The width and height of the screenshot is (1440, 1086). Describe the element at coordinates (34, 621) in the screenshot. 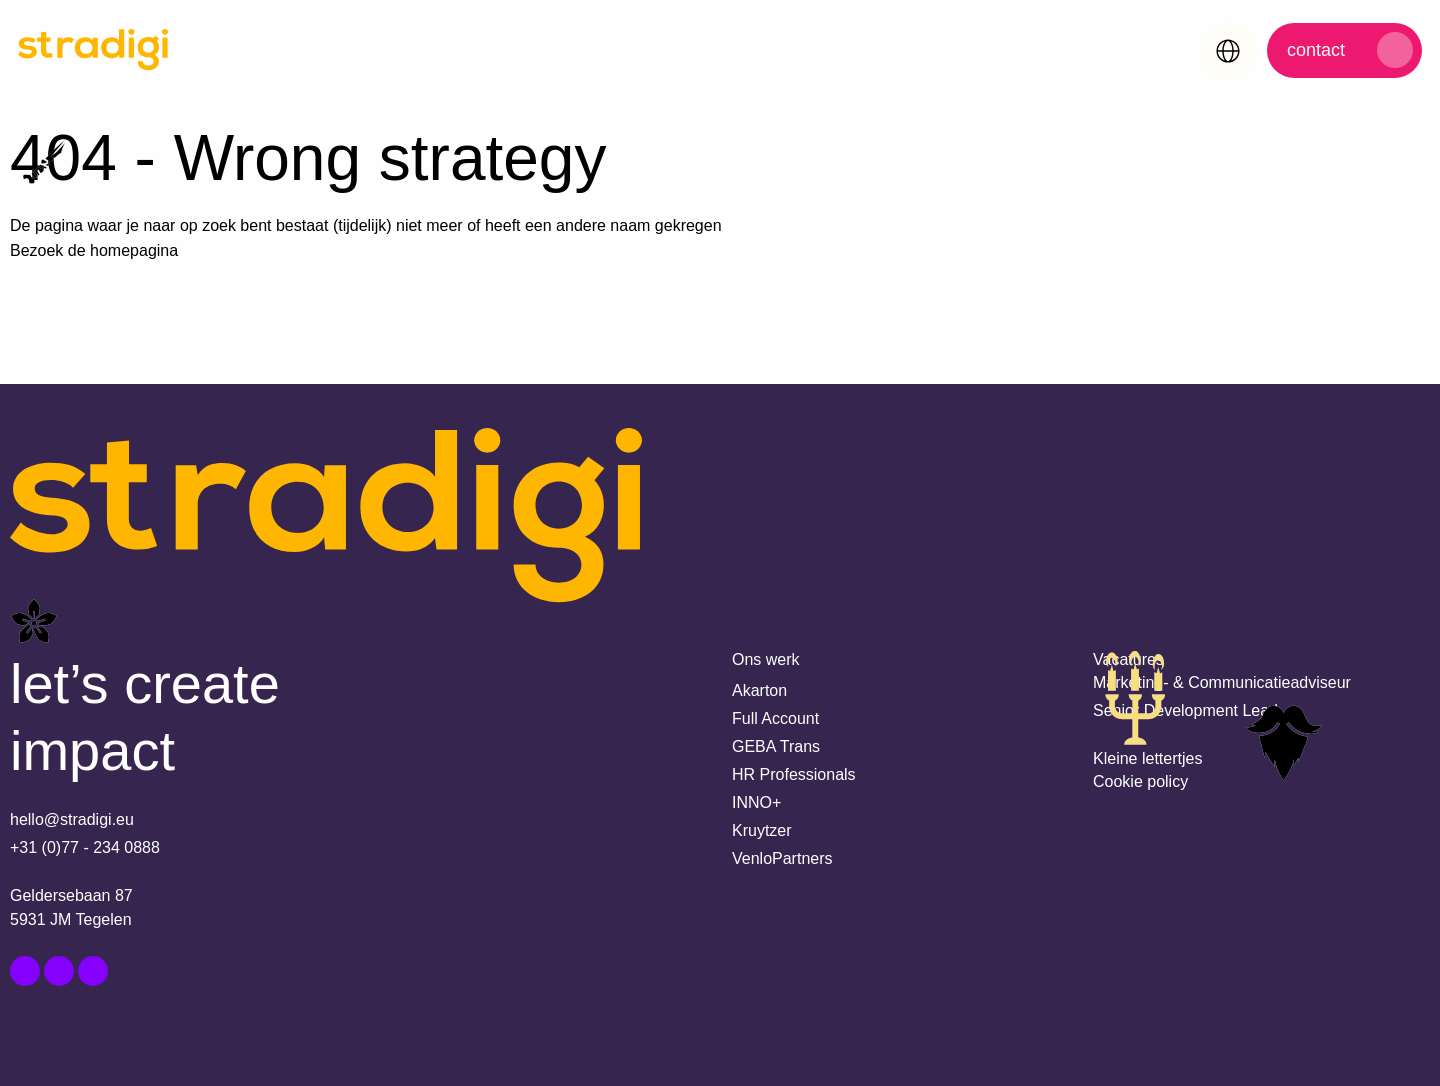

I see `jasmine flower icon for aromatherapy or fragrance settings` at that location.